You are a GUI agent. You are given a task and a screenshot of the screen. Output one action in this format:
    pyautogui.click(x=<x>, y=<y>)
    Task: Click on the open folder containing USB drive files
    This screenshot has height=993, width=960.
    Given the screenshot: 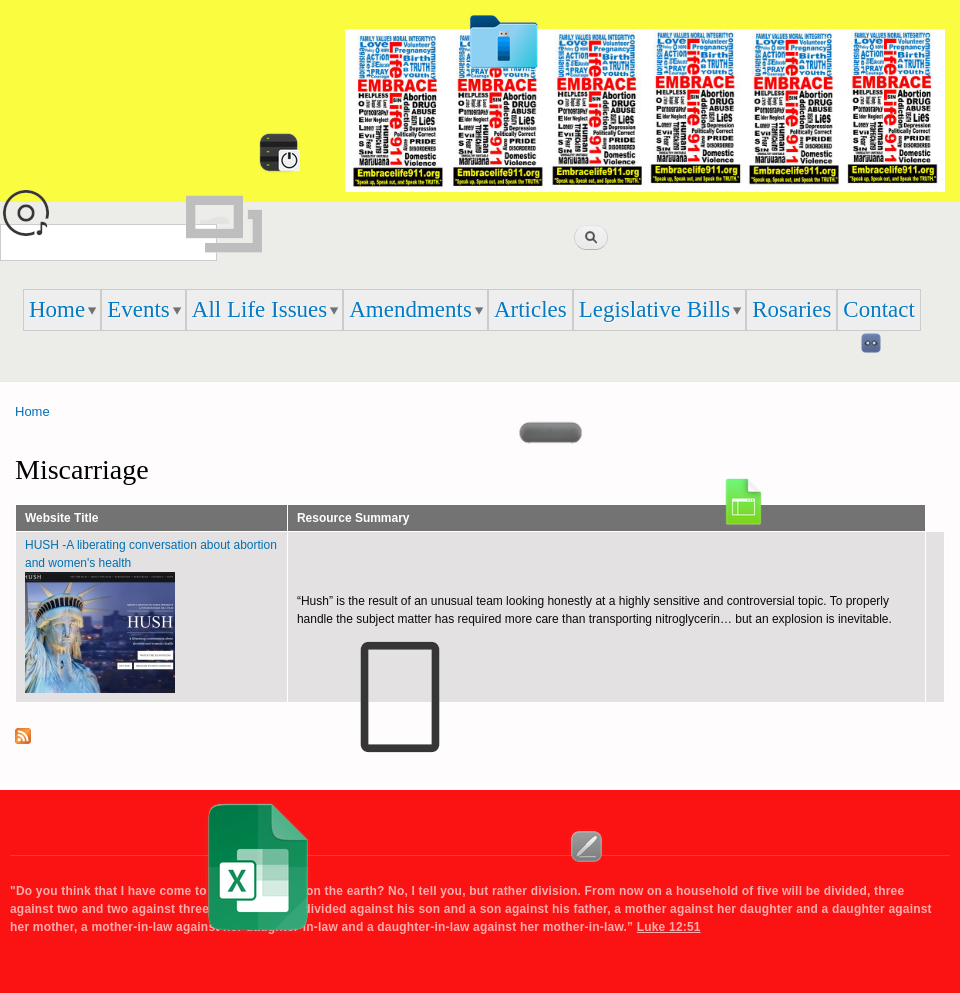 What is the action you would take?
    pyautogui.click(x=503, y=43)
    